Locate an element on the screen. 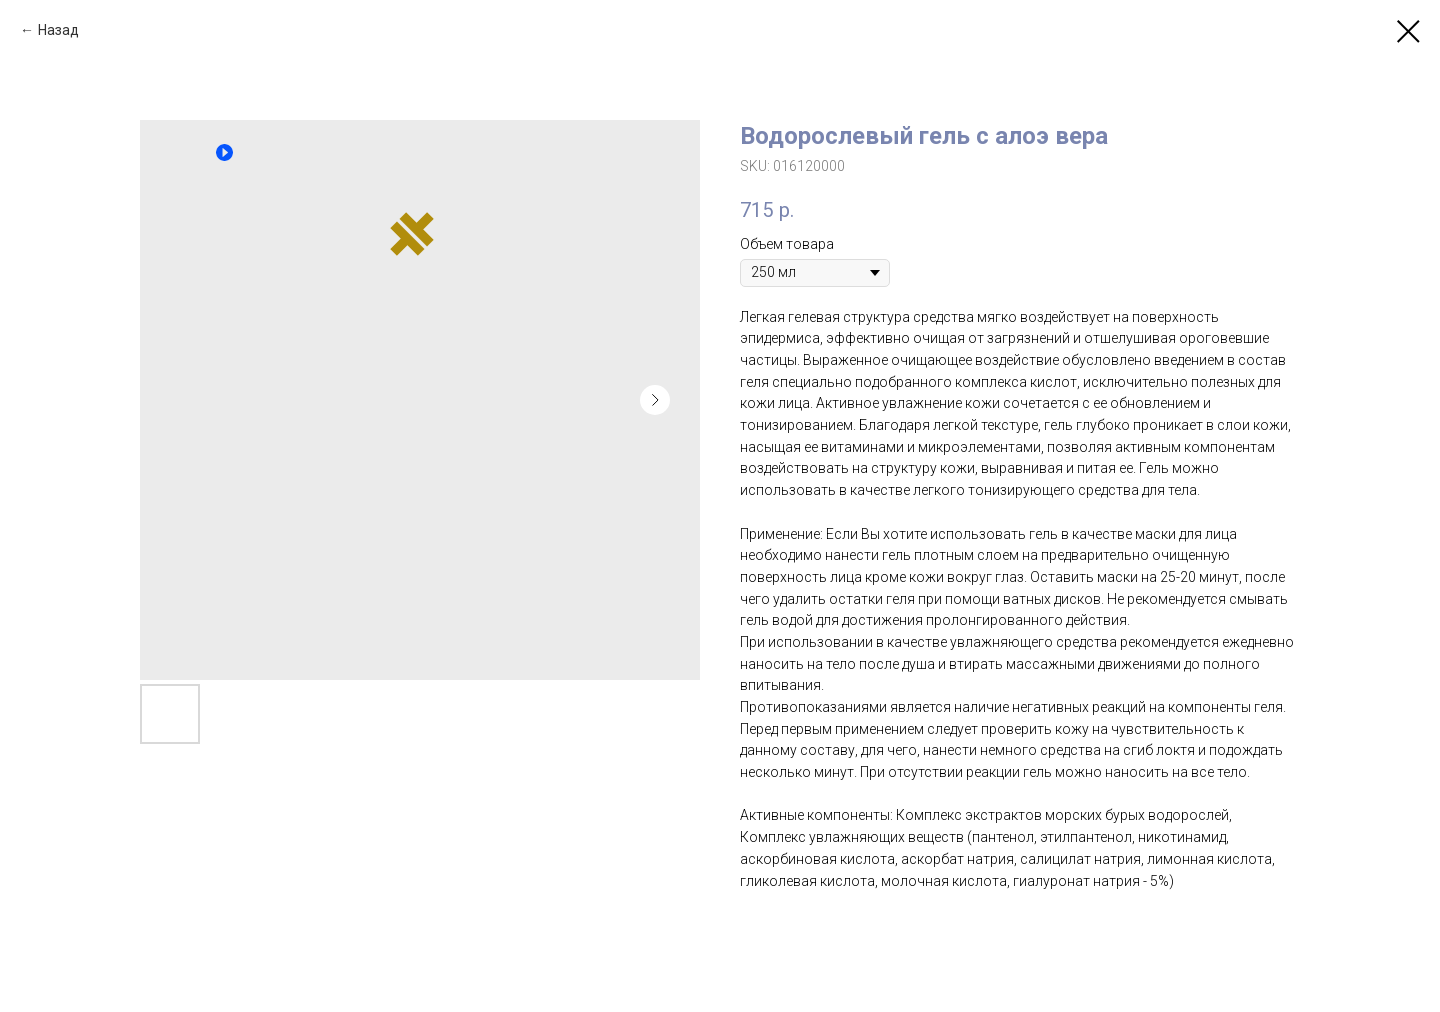 The image size is (1440, 1012). play media or video content is located at coordinates (224, 152).